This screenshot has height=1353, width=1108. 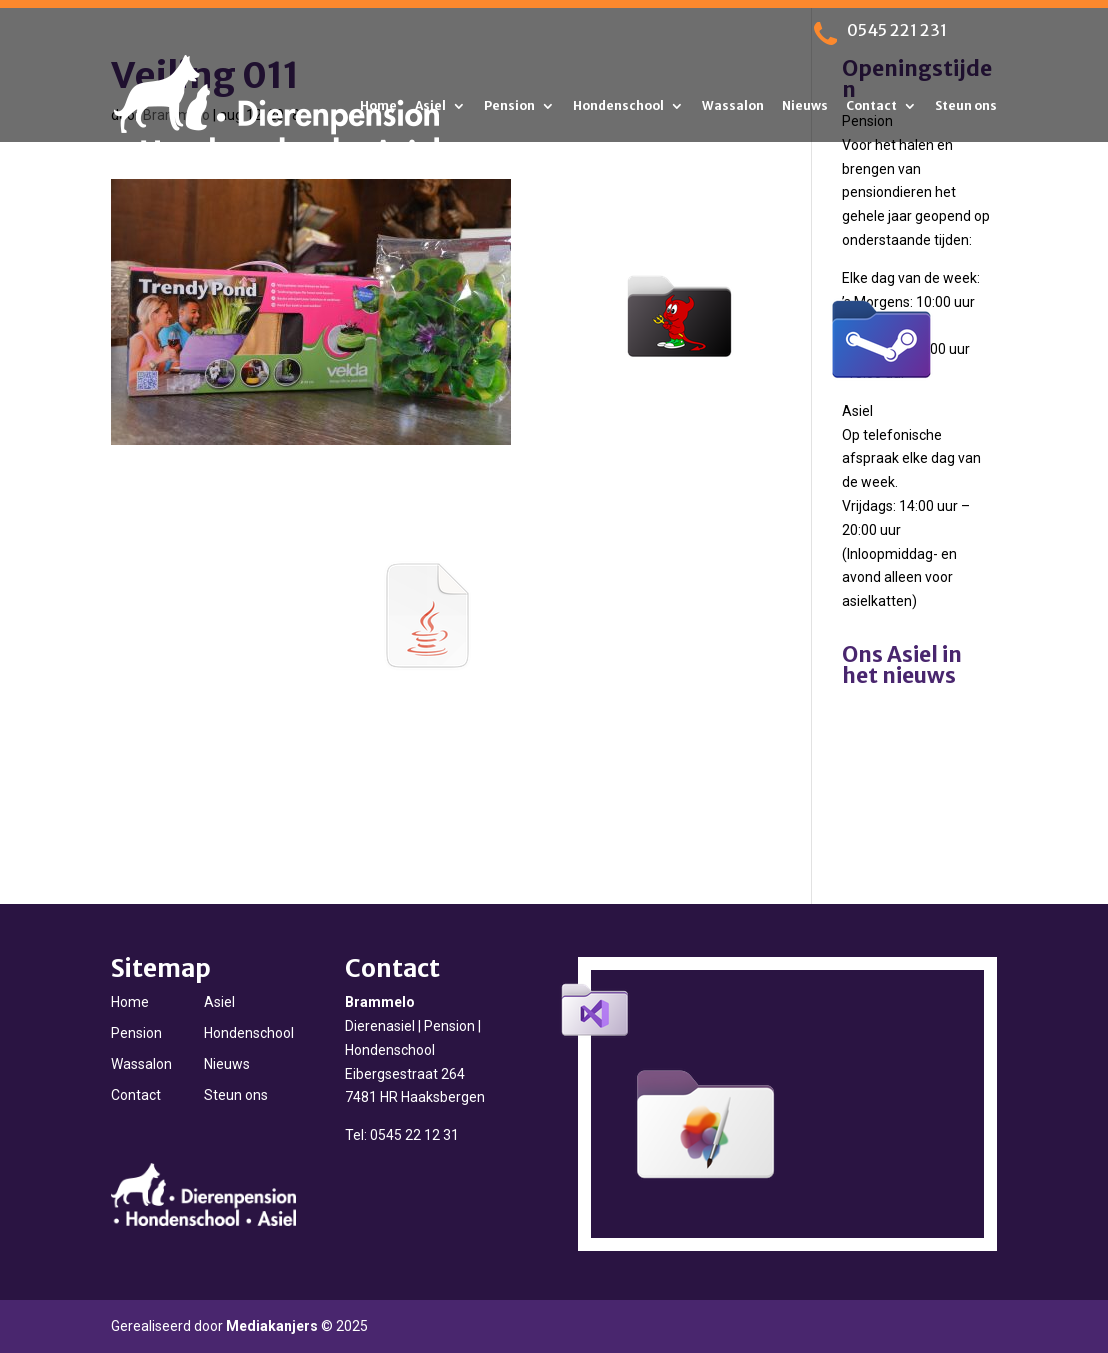 What do you see at coordinates (881, 342) in the screenshot?
I see `open your steam games folder` at bounding box center [881, 342].